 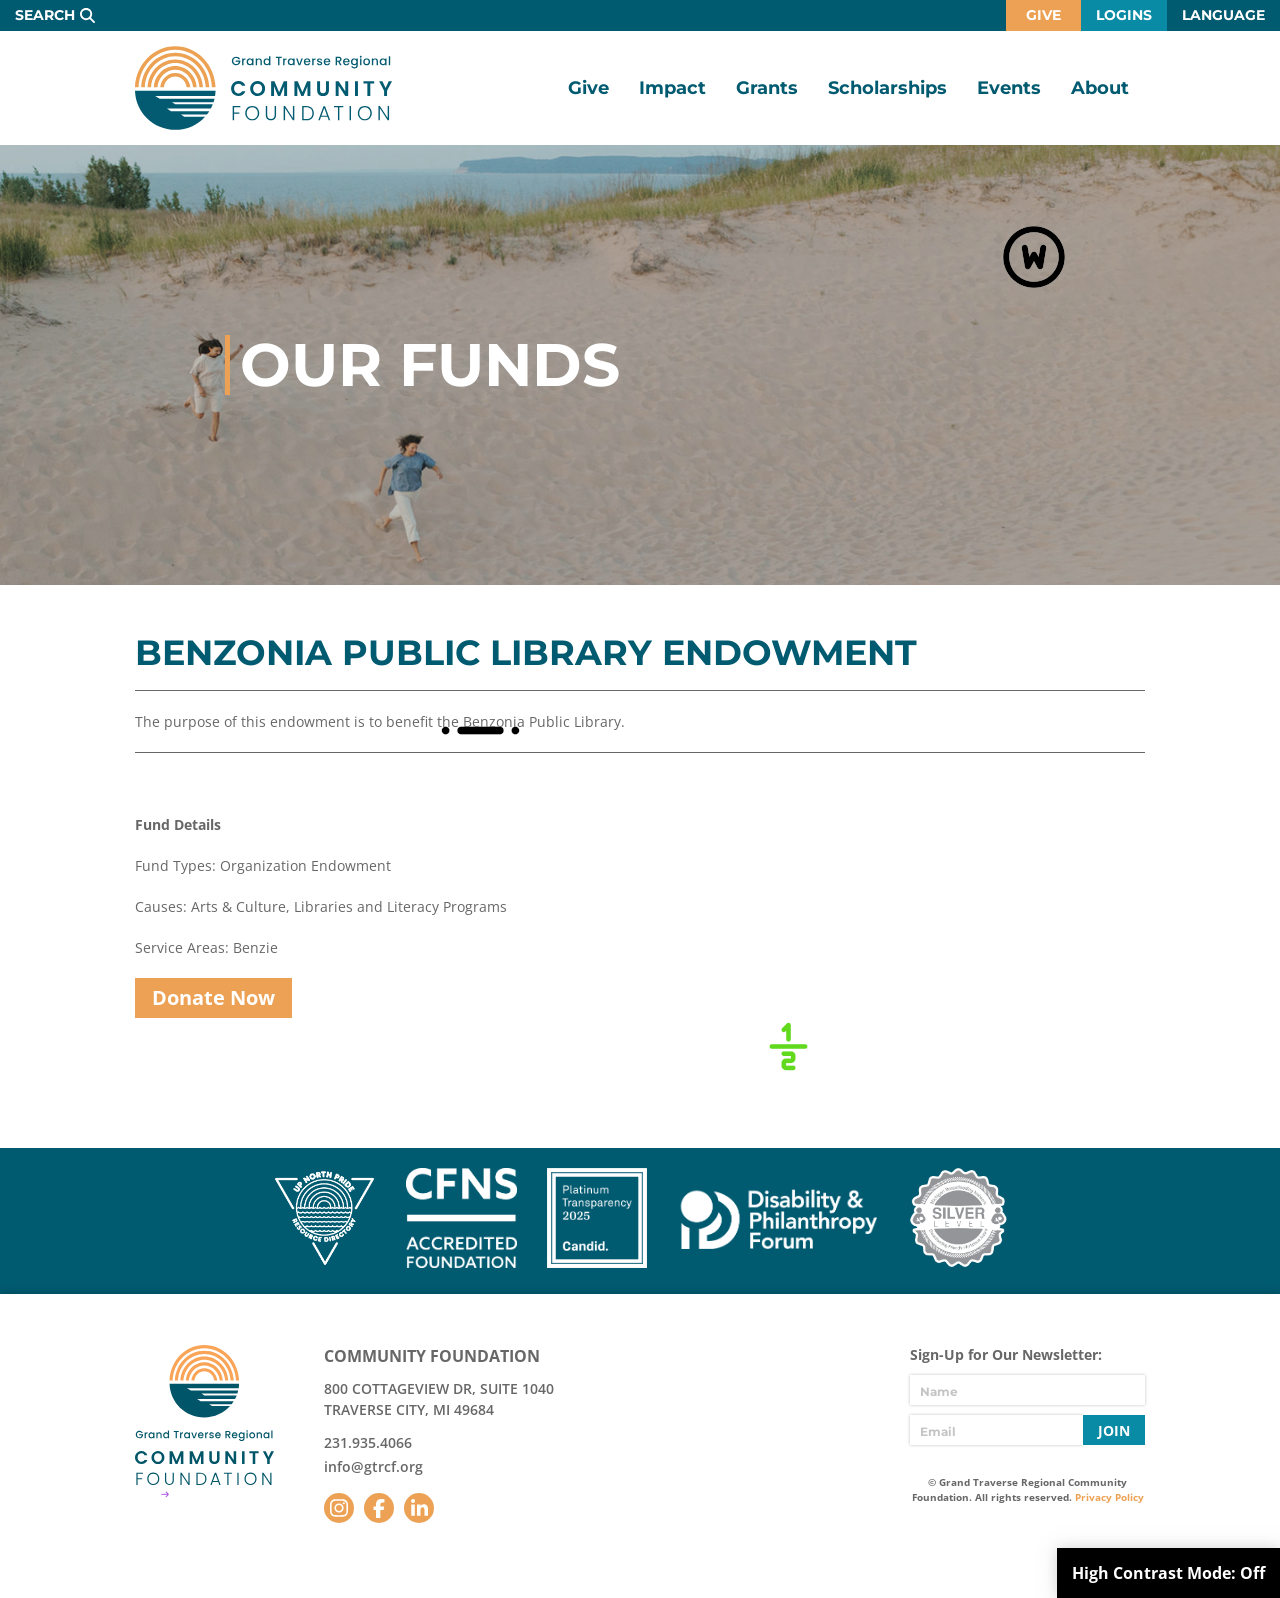 I want to click on indicates west direction on a map, so click(x=1034, y=257).